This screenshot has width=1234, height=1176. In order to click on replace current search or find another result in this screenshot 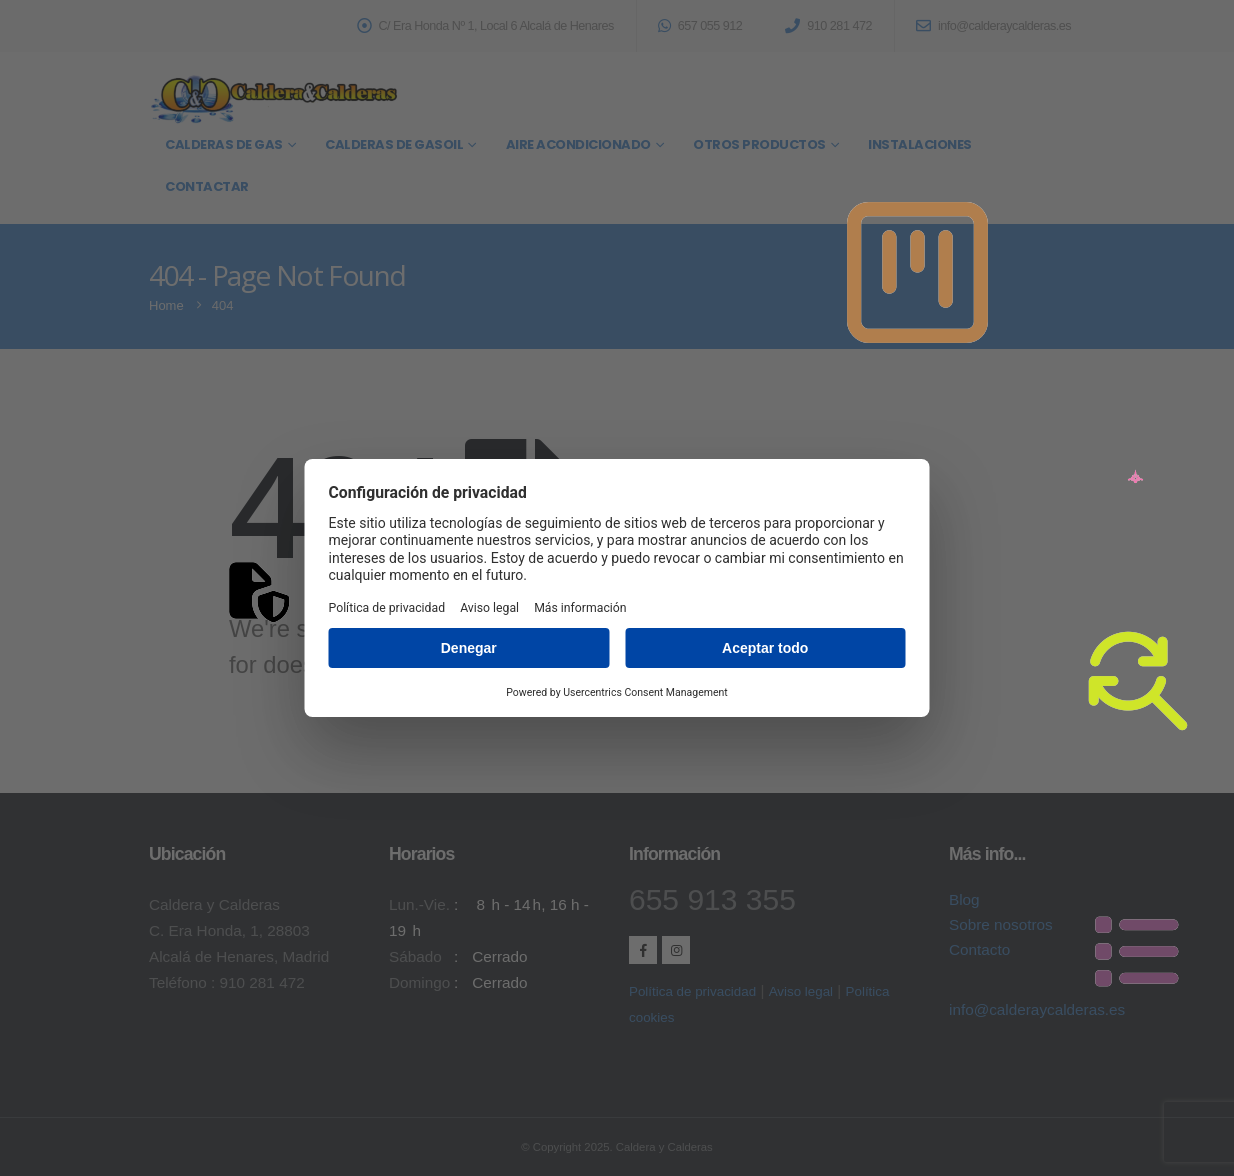, I will do `click(1138, 681)`.